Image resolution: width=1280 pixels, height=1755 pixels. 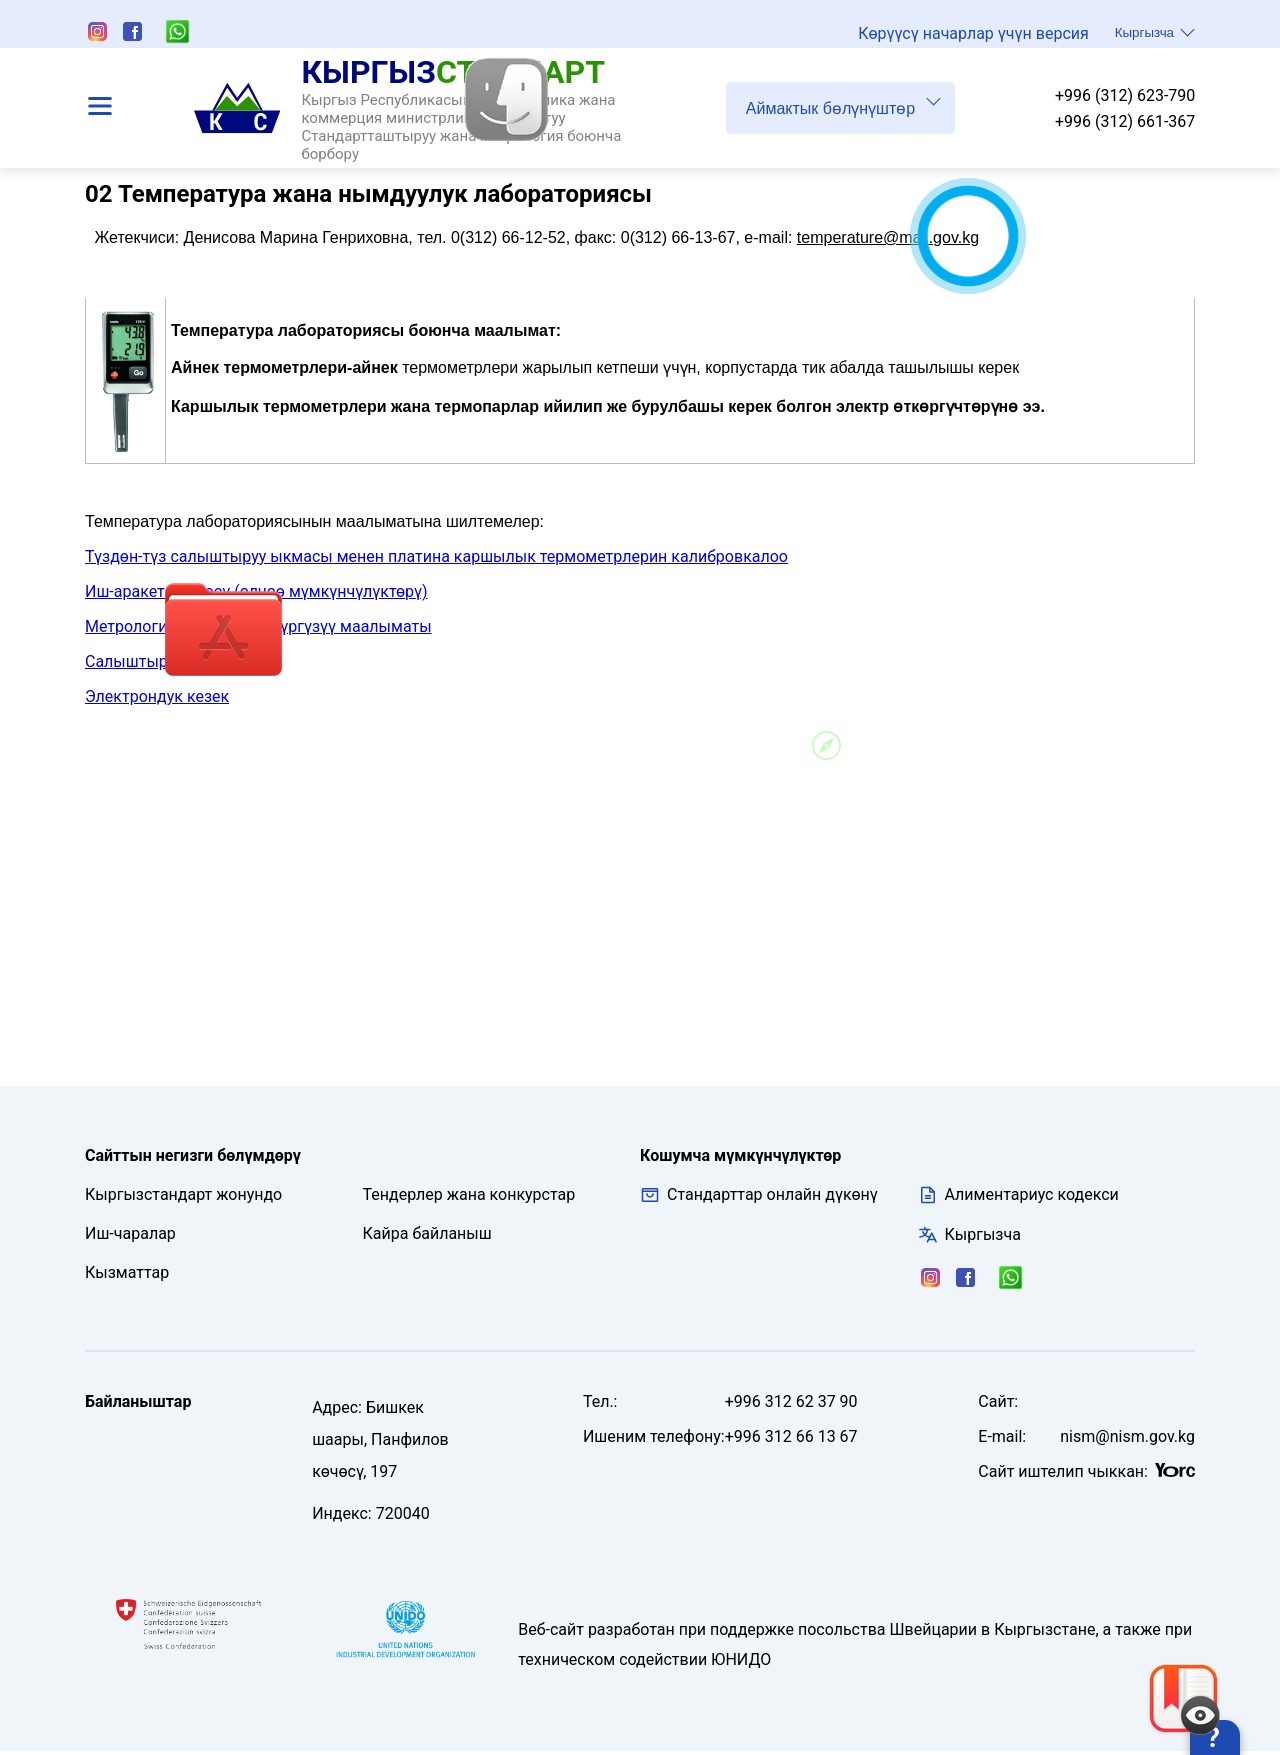 What do you see at coordinates (1183, 1698) in the screenshot?
I see `open calibre e-book management app` at bounding box center [1183, 1698].